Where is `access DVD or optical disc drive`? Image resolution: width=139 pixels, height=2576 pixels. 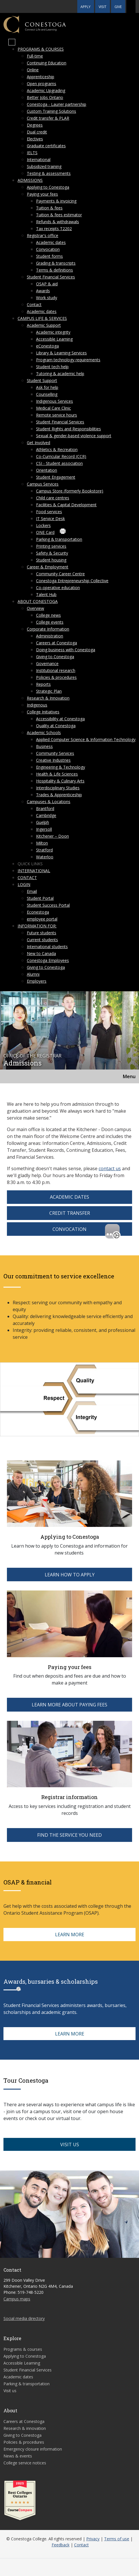 access DVD or optical disc drive is located at coordinates (18, 1989).